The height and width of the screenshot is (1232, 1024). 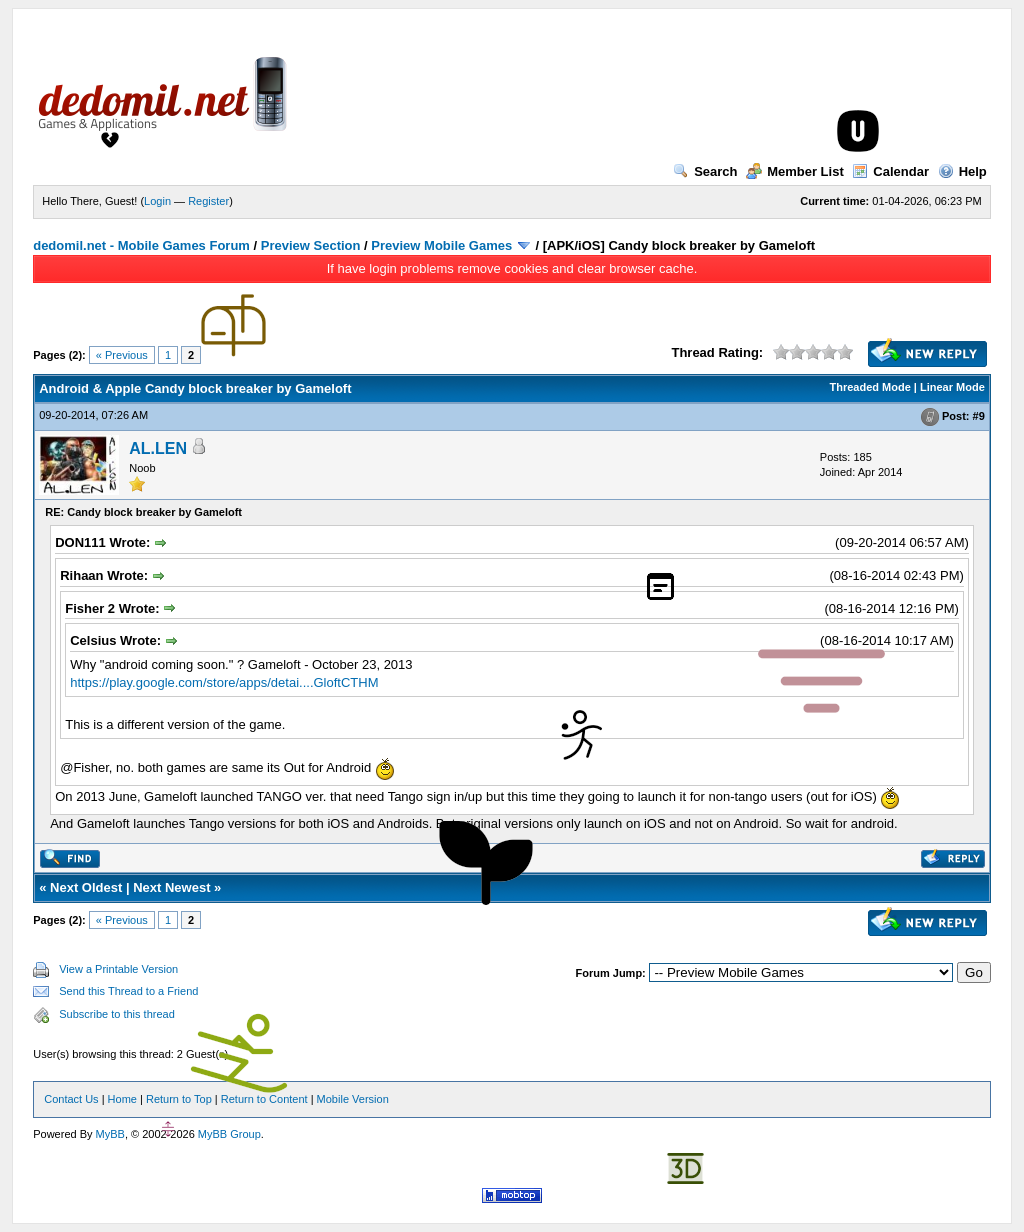 I want to click on access your mailbox or inbox, so click(x=233, y=326).